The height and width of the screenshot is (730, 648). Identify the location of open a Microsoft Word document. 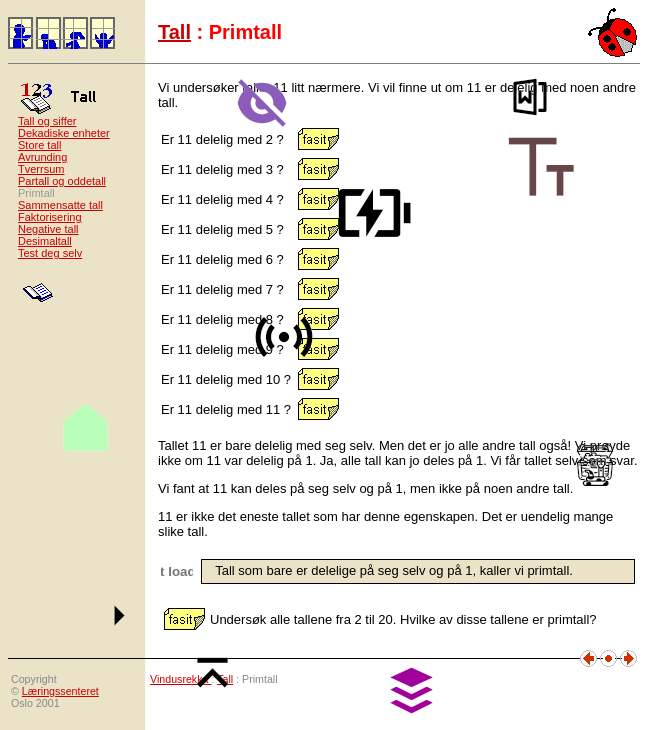
(530, 97).